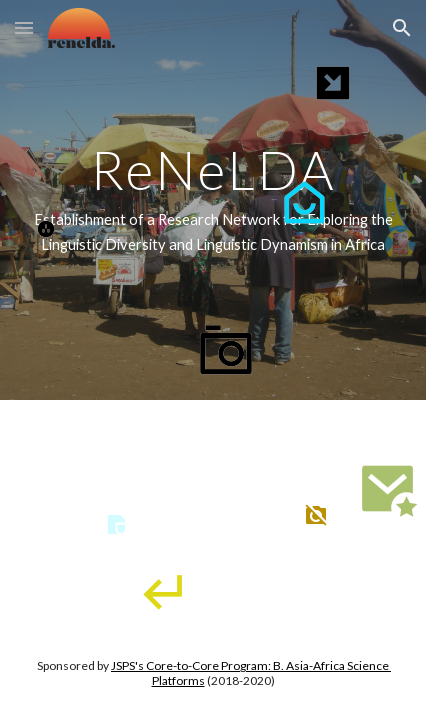 This screenshot has width=426, height=720. Describe the element at coordinates (226, 351) in the screenshot. I see `open camera to take a photo` at that location.